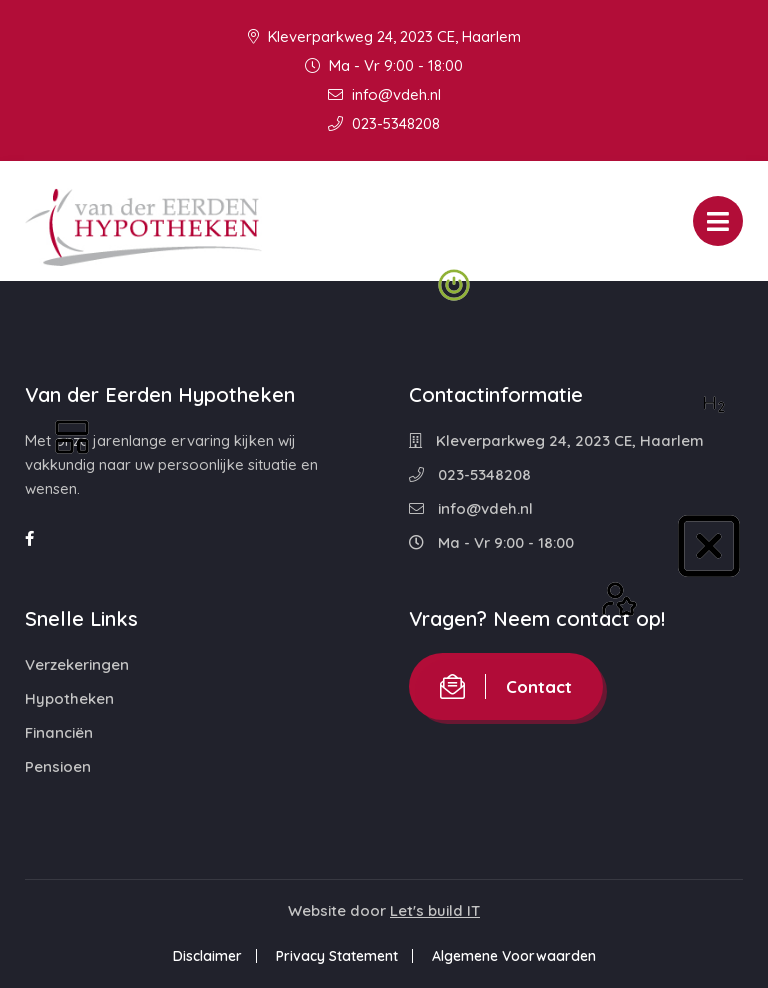  What do you see at coordinates (713, 404) in the screenshot?
I see `format text as heading level 2` at bounding box center [713, 404].